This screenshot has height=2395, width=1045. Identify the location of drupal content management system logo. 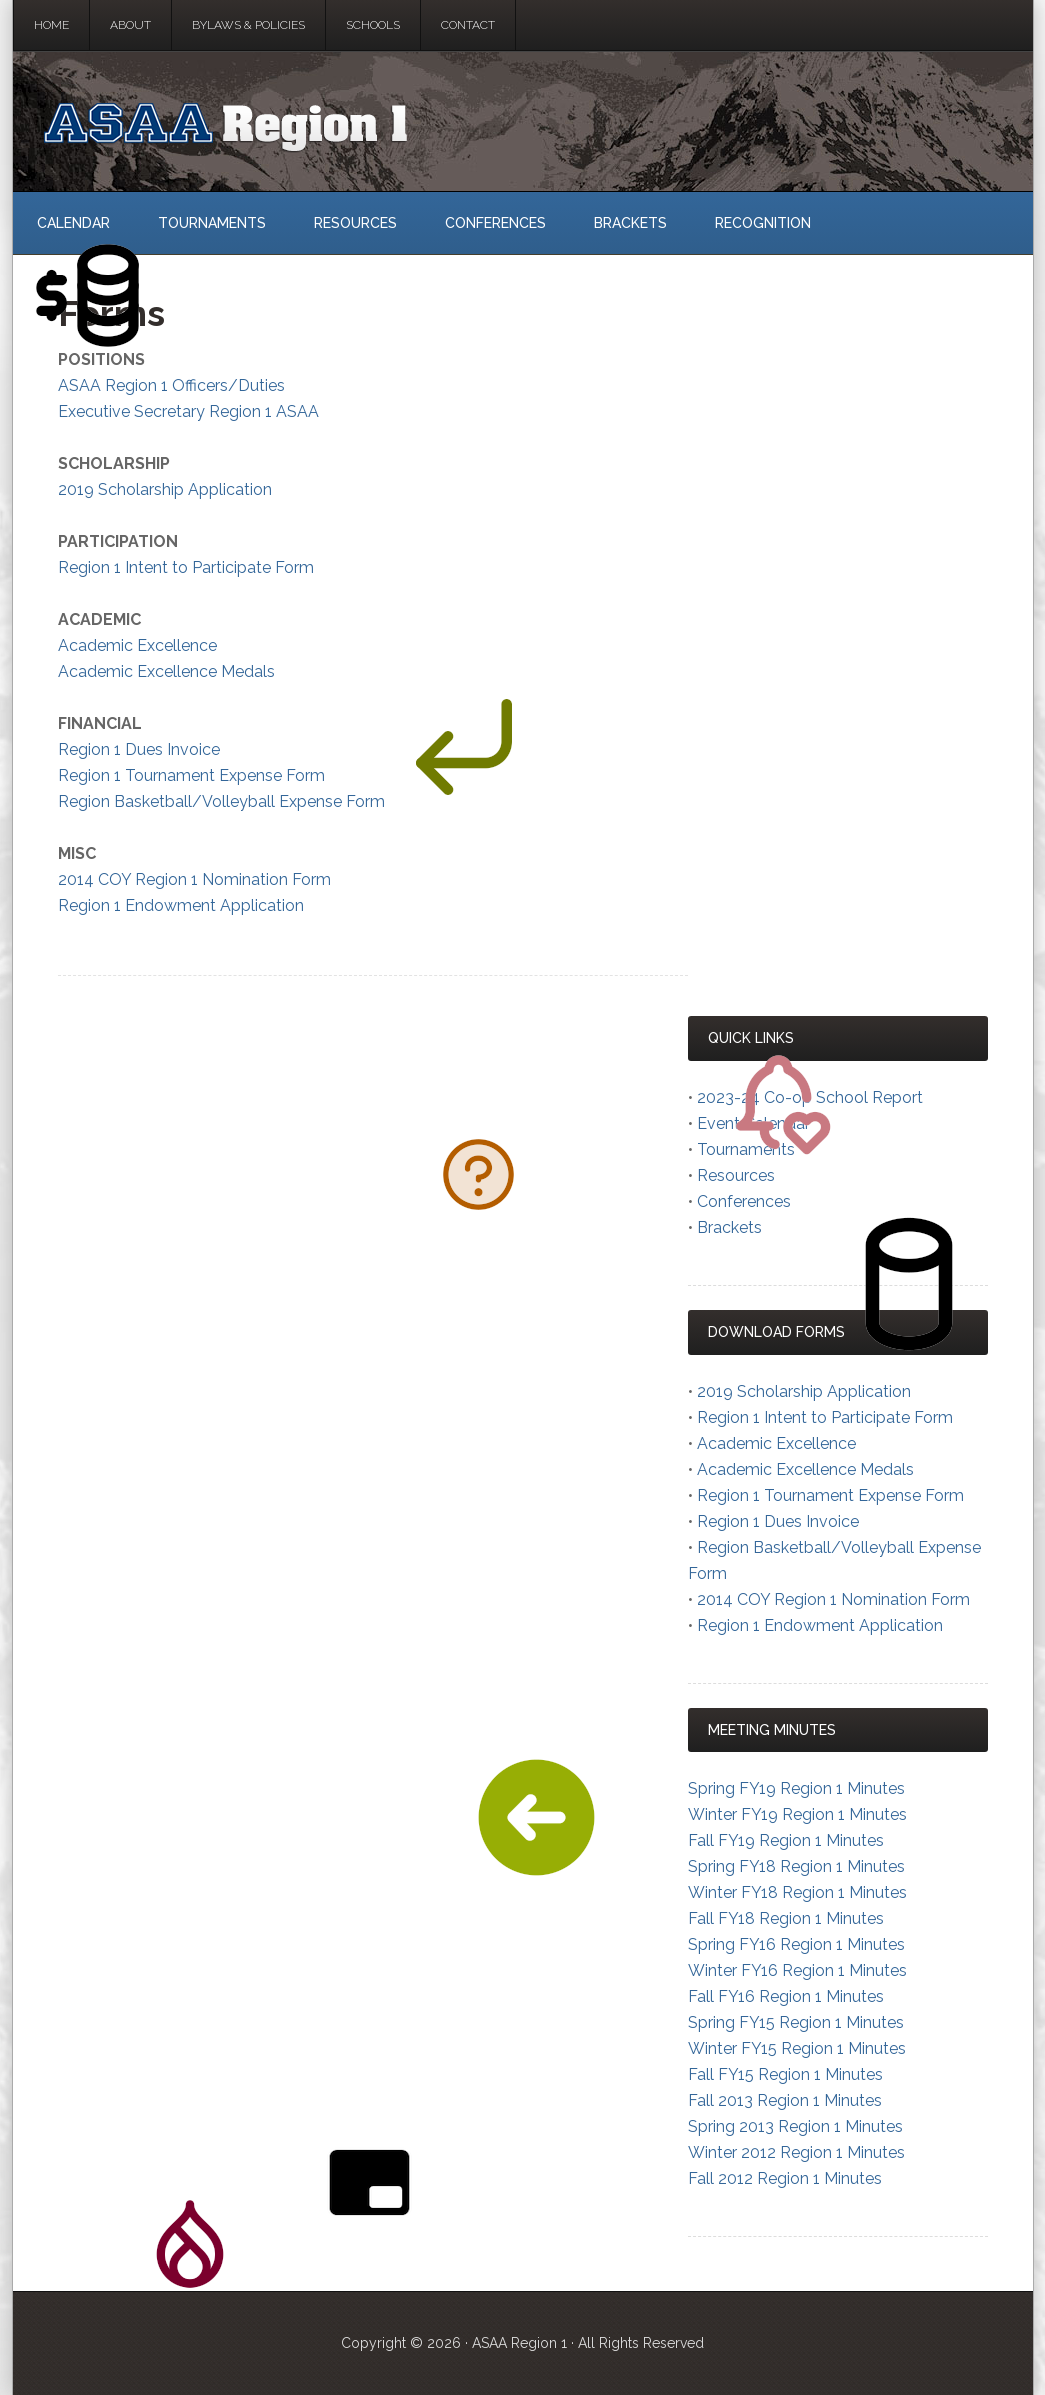
(190, 2246).